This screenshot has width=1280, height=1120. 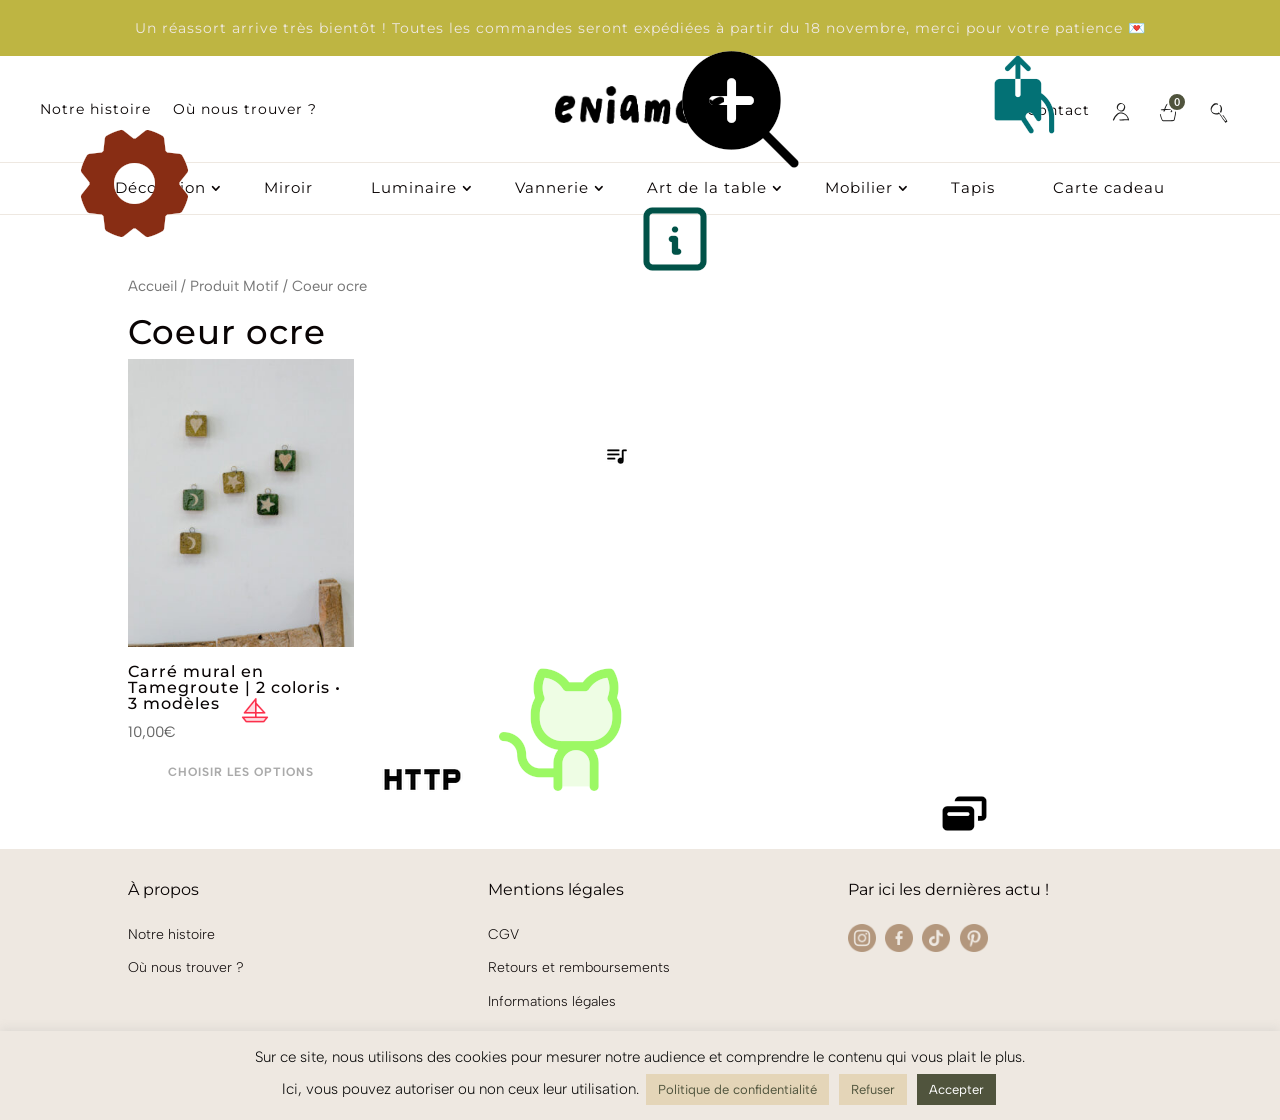 I want to click on zoom in on content, so click(x=740, y=109).